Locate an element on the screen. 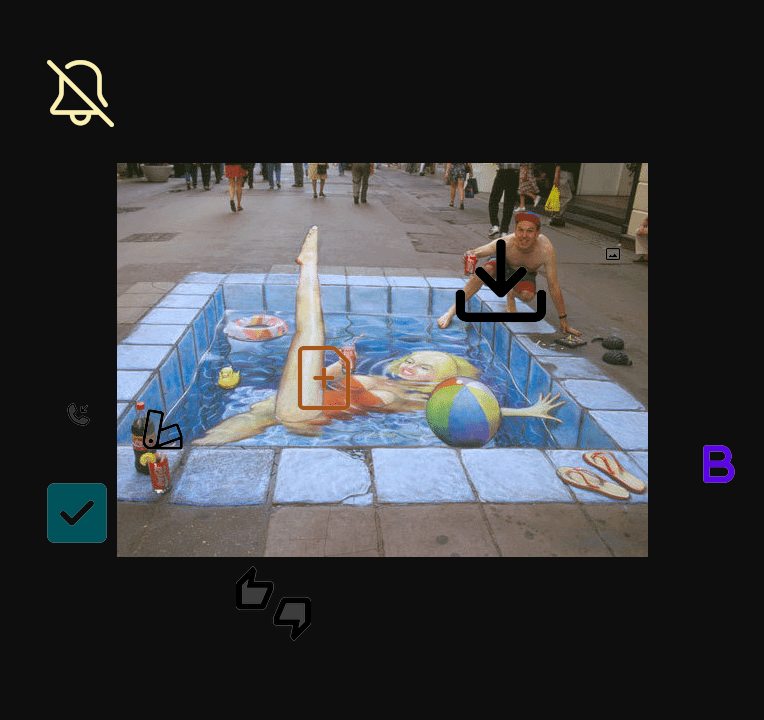 The height and width of the screenshot is (720, 764). access color palette or theme options is located at coordinates (161, 431).